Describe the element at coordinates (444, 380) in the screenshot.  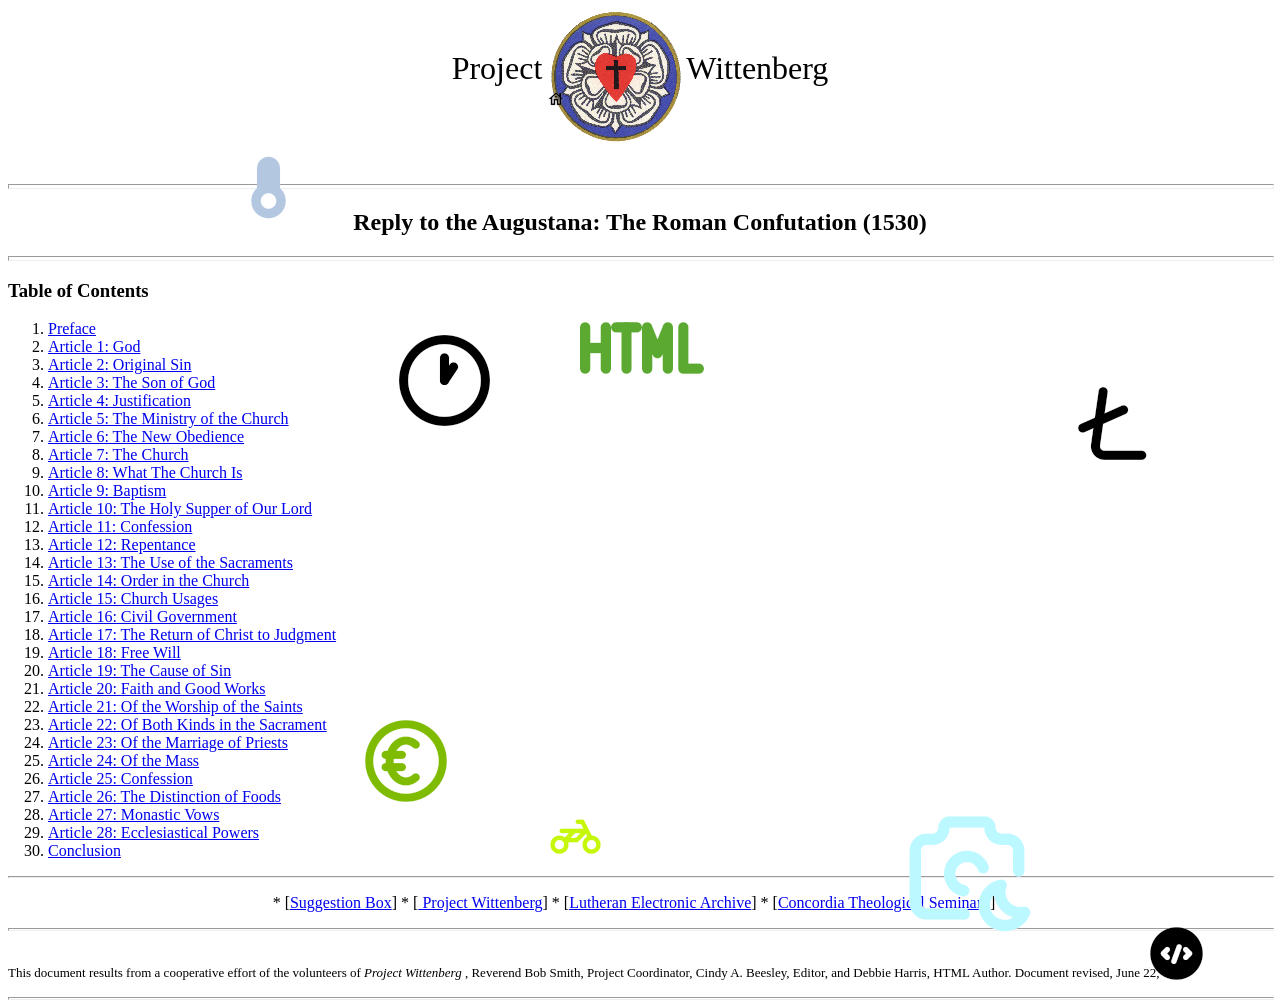
I see `indicates the current time is 1 o'clock` at that location.